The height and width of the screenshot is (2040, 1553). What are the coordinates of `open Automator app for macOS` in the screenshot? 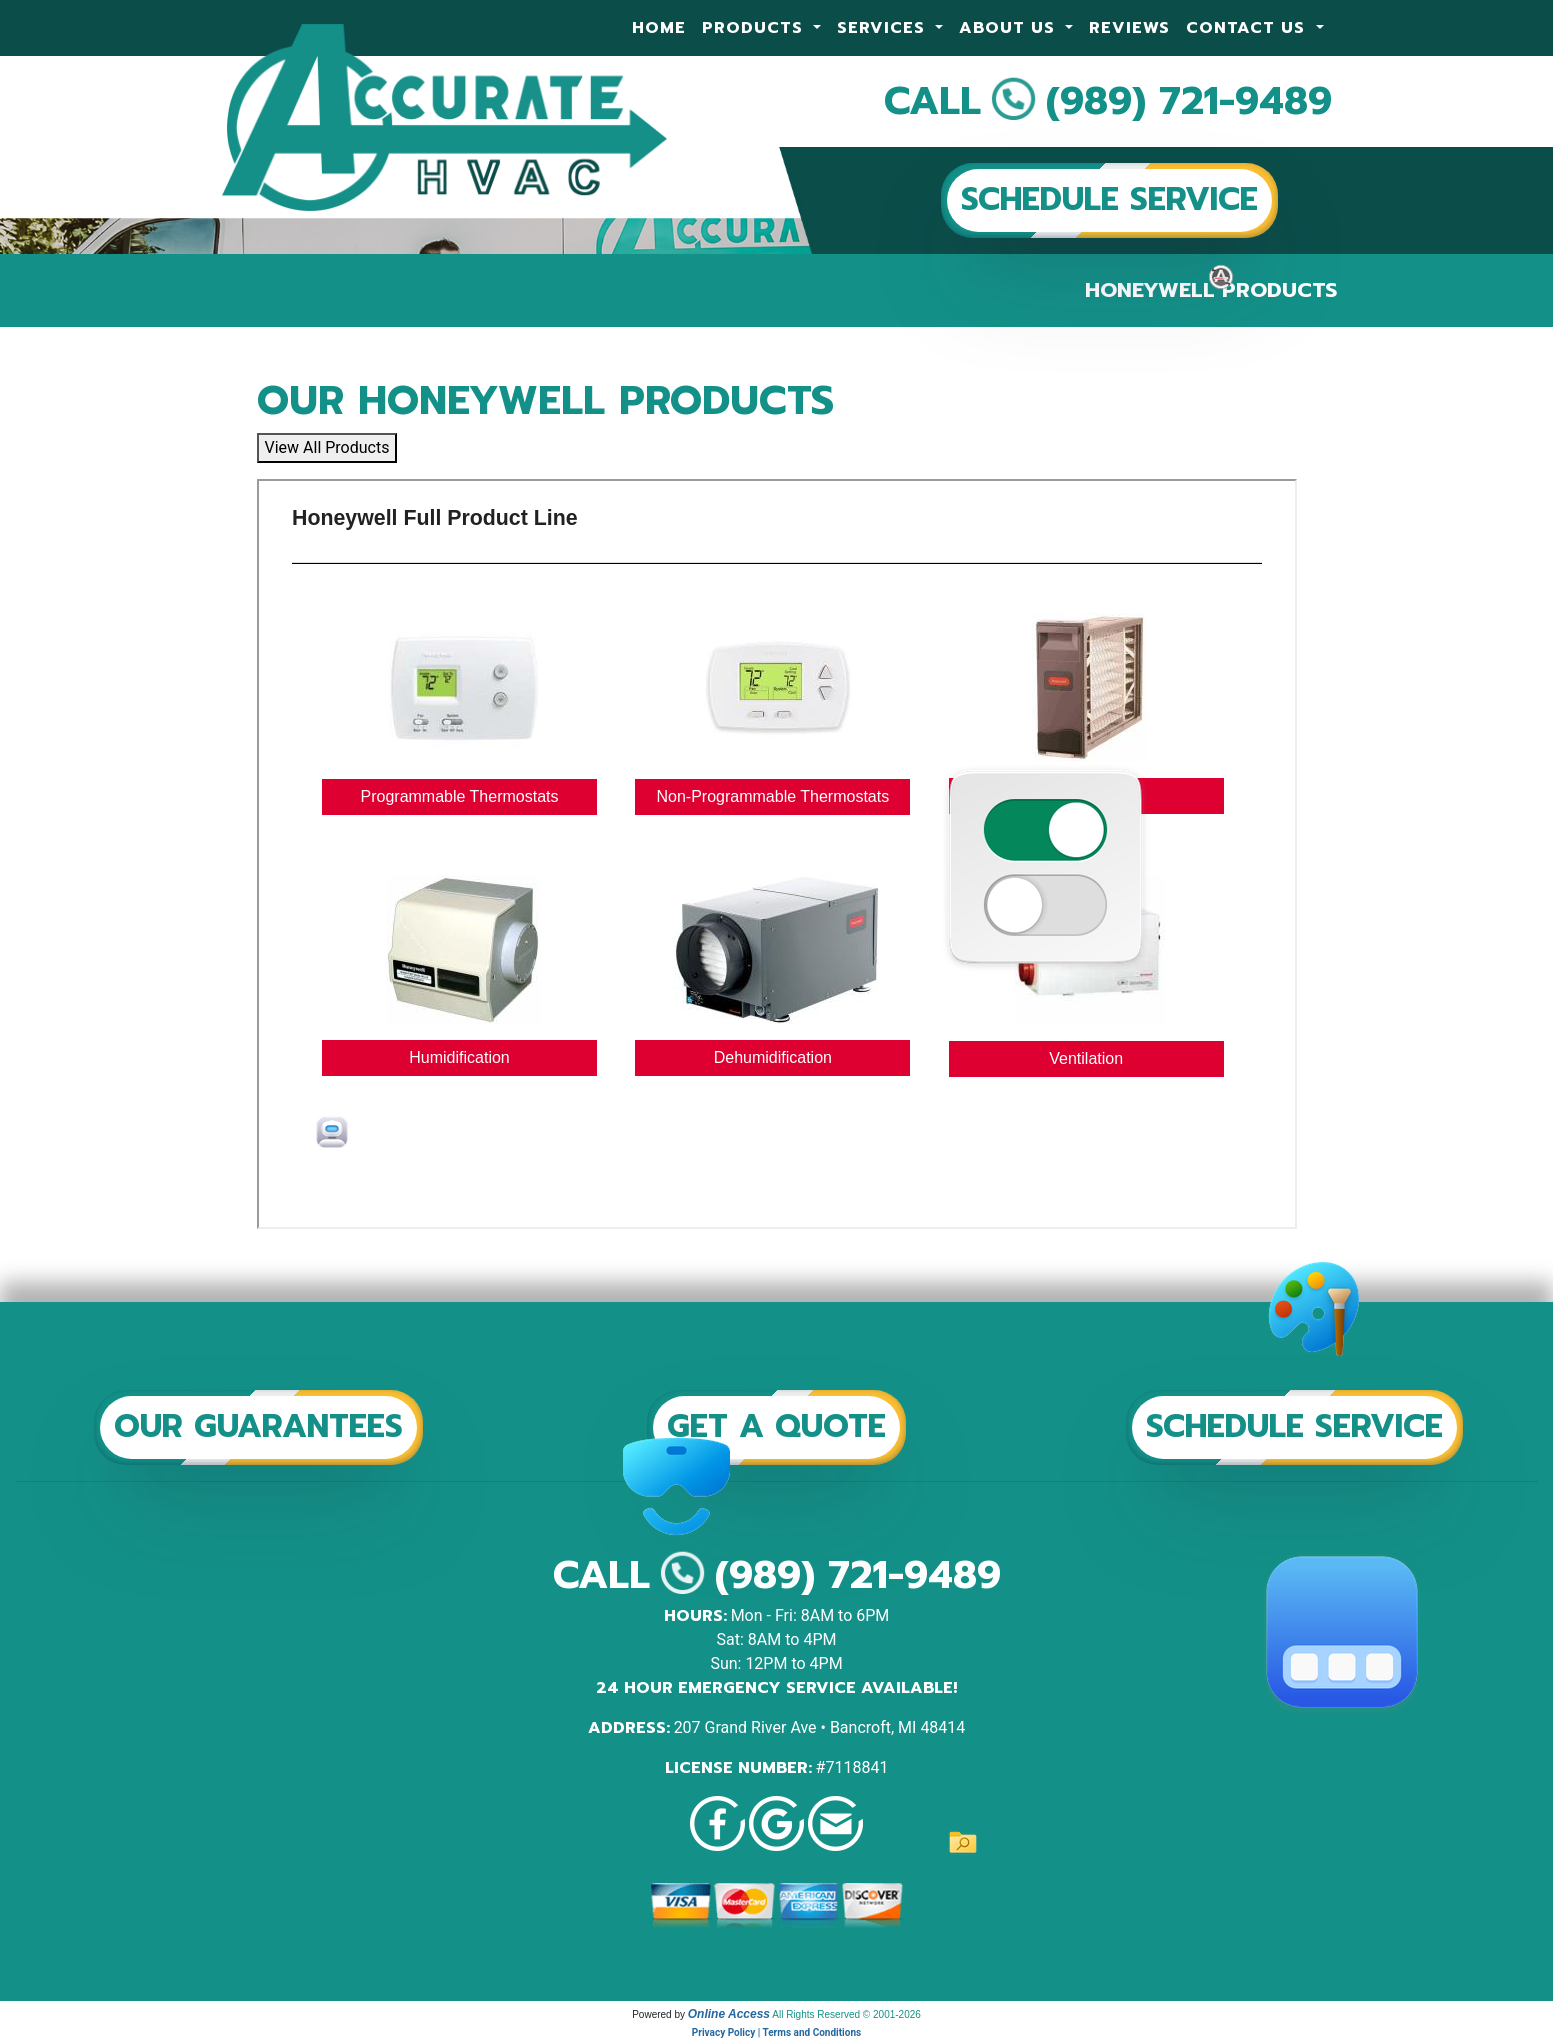 It's located at (332, 1132).